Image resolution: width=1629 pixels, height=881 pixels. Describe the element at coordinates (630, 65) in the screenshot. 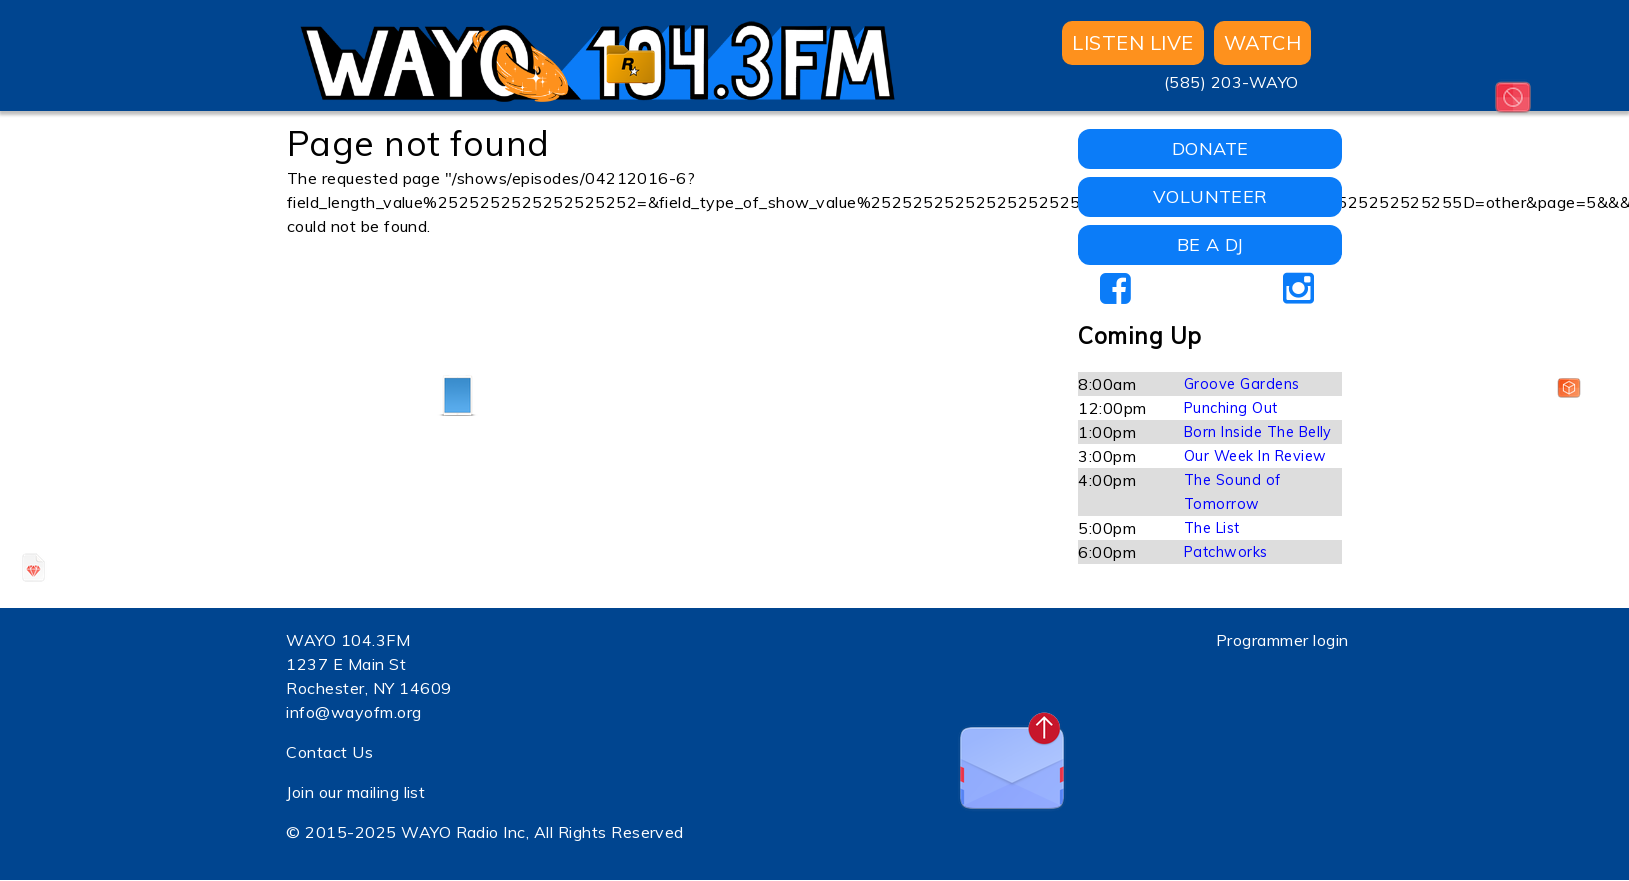

I see `folder containing Rockstar Games files or installations` at that location.